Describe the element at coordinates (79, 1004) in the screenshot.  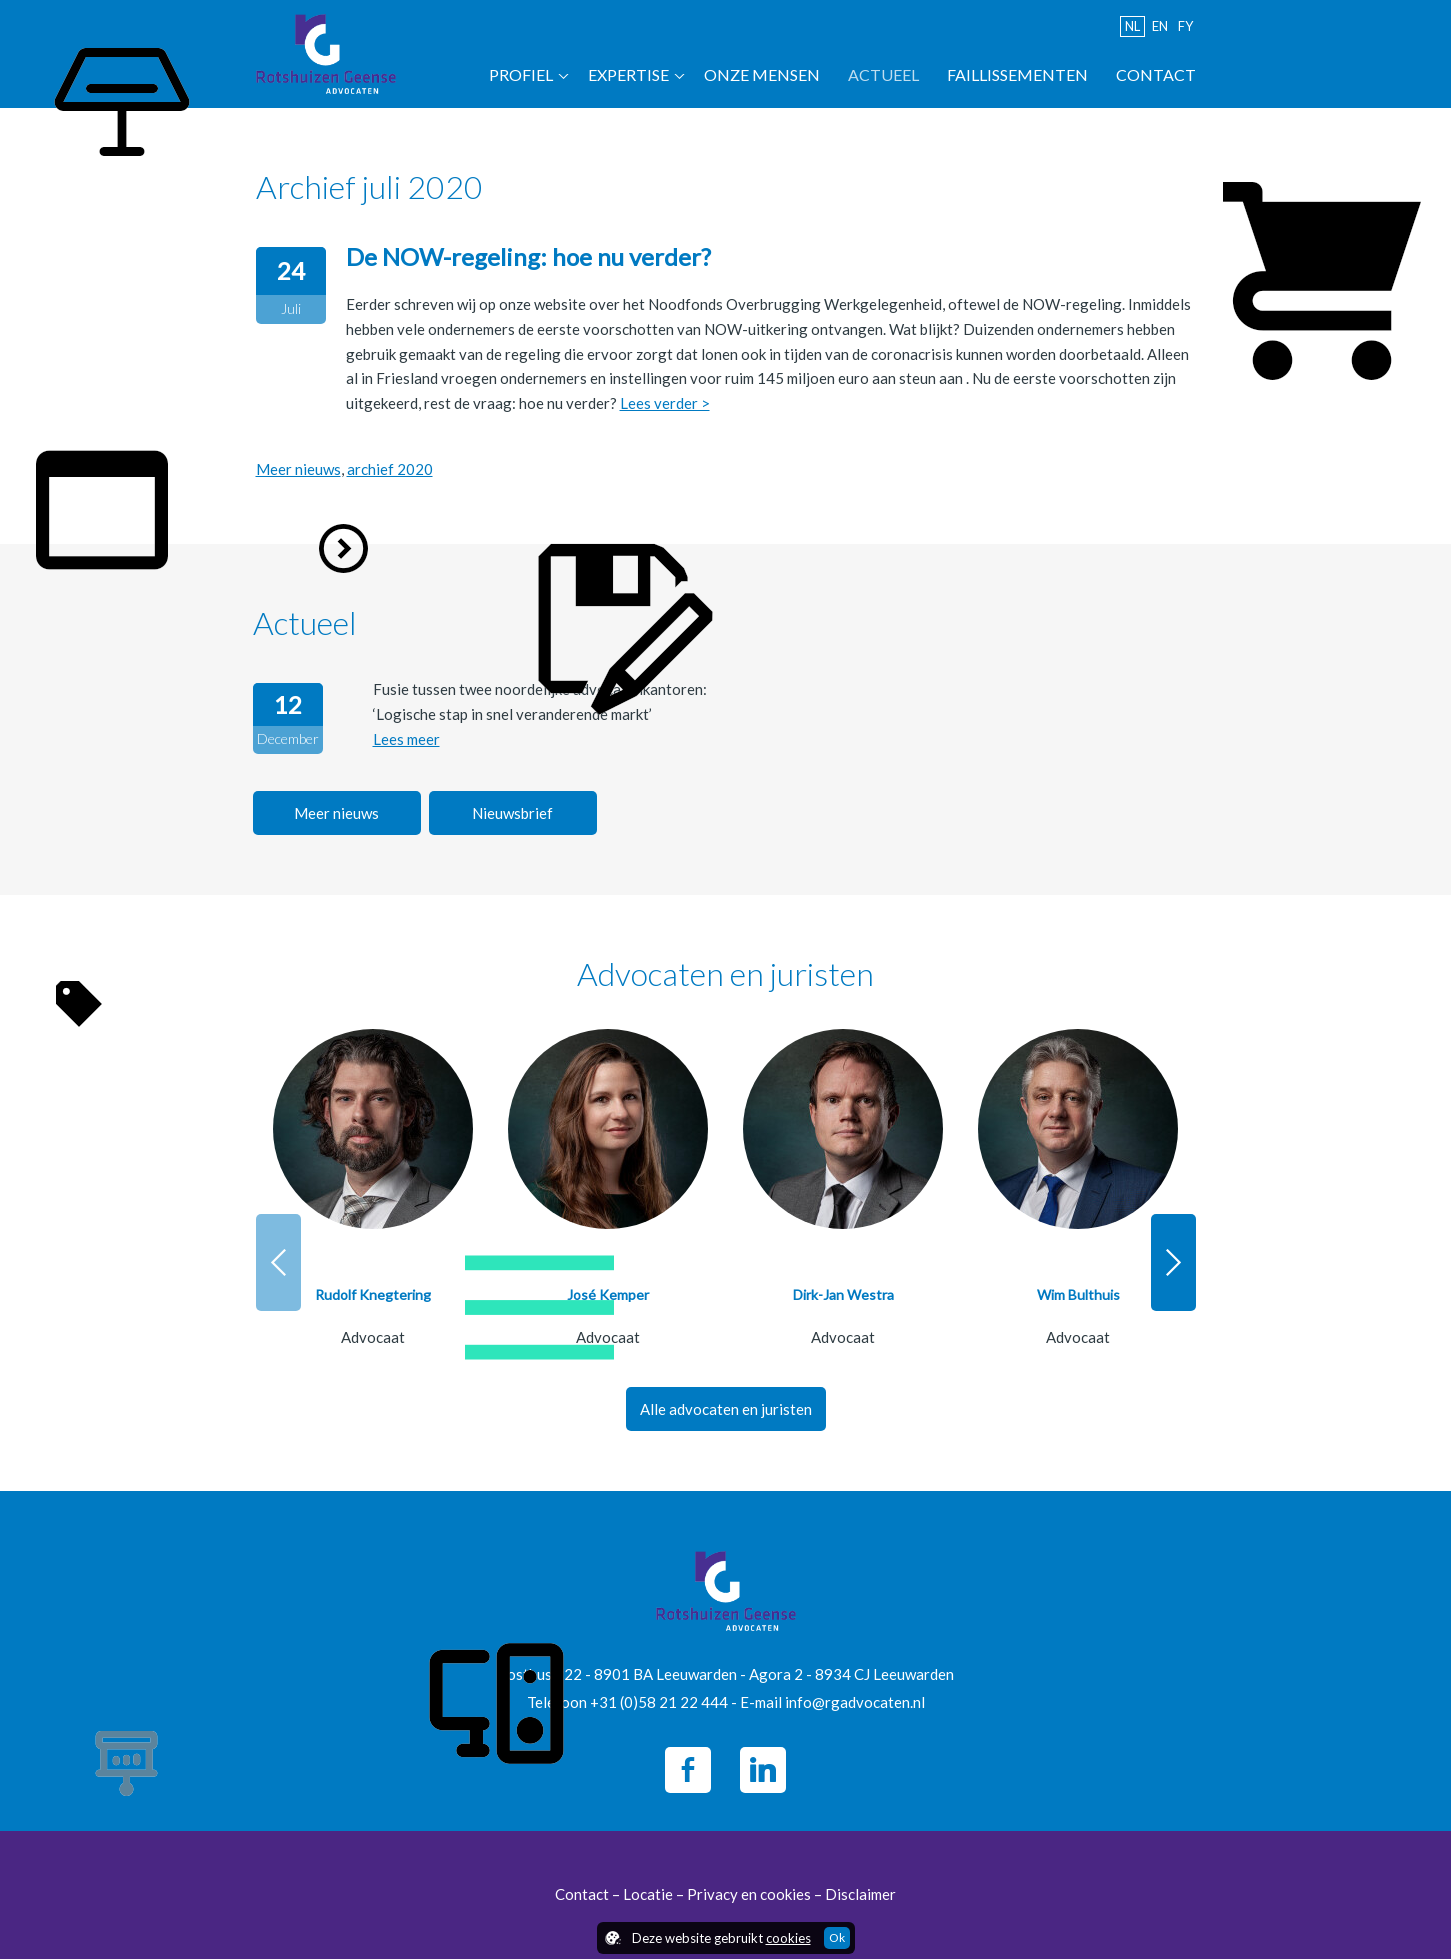
I see `add a tag or label to an item` at that location.